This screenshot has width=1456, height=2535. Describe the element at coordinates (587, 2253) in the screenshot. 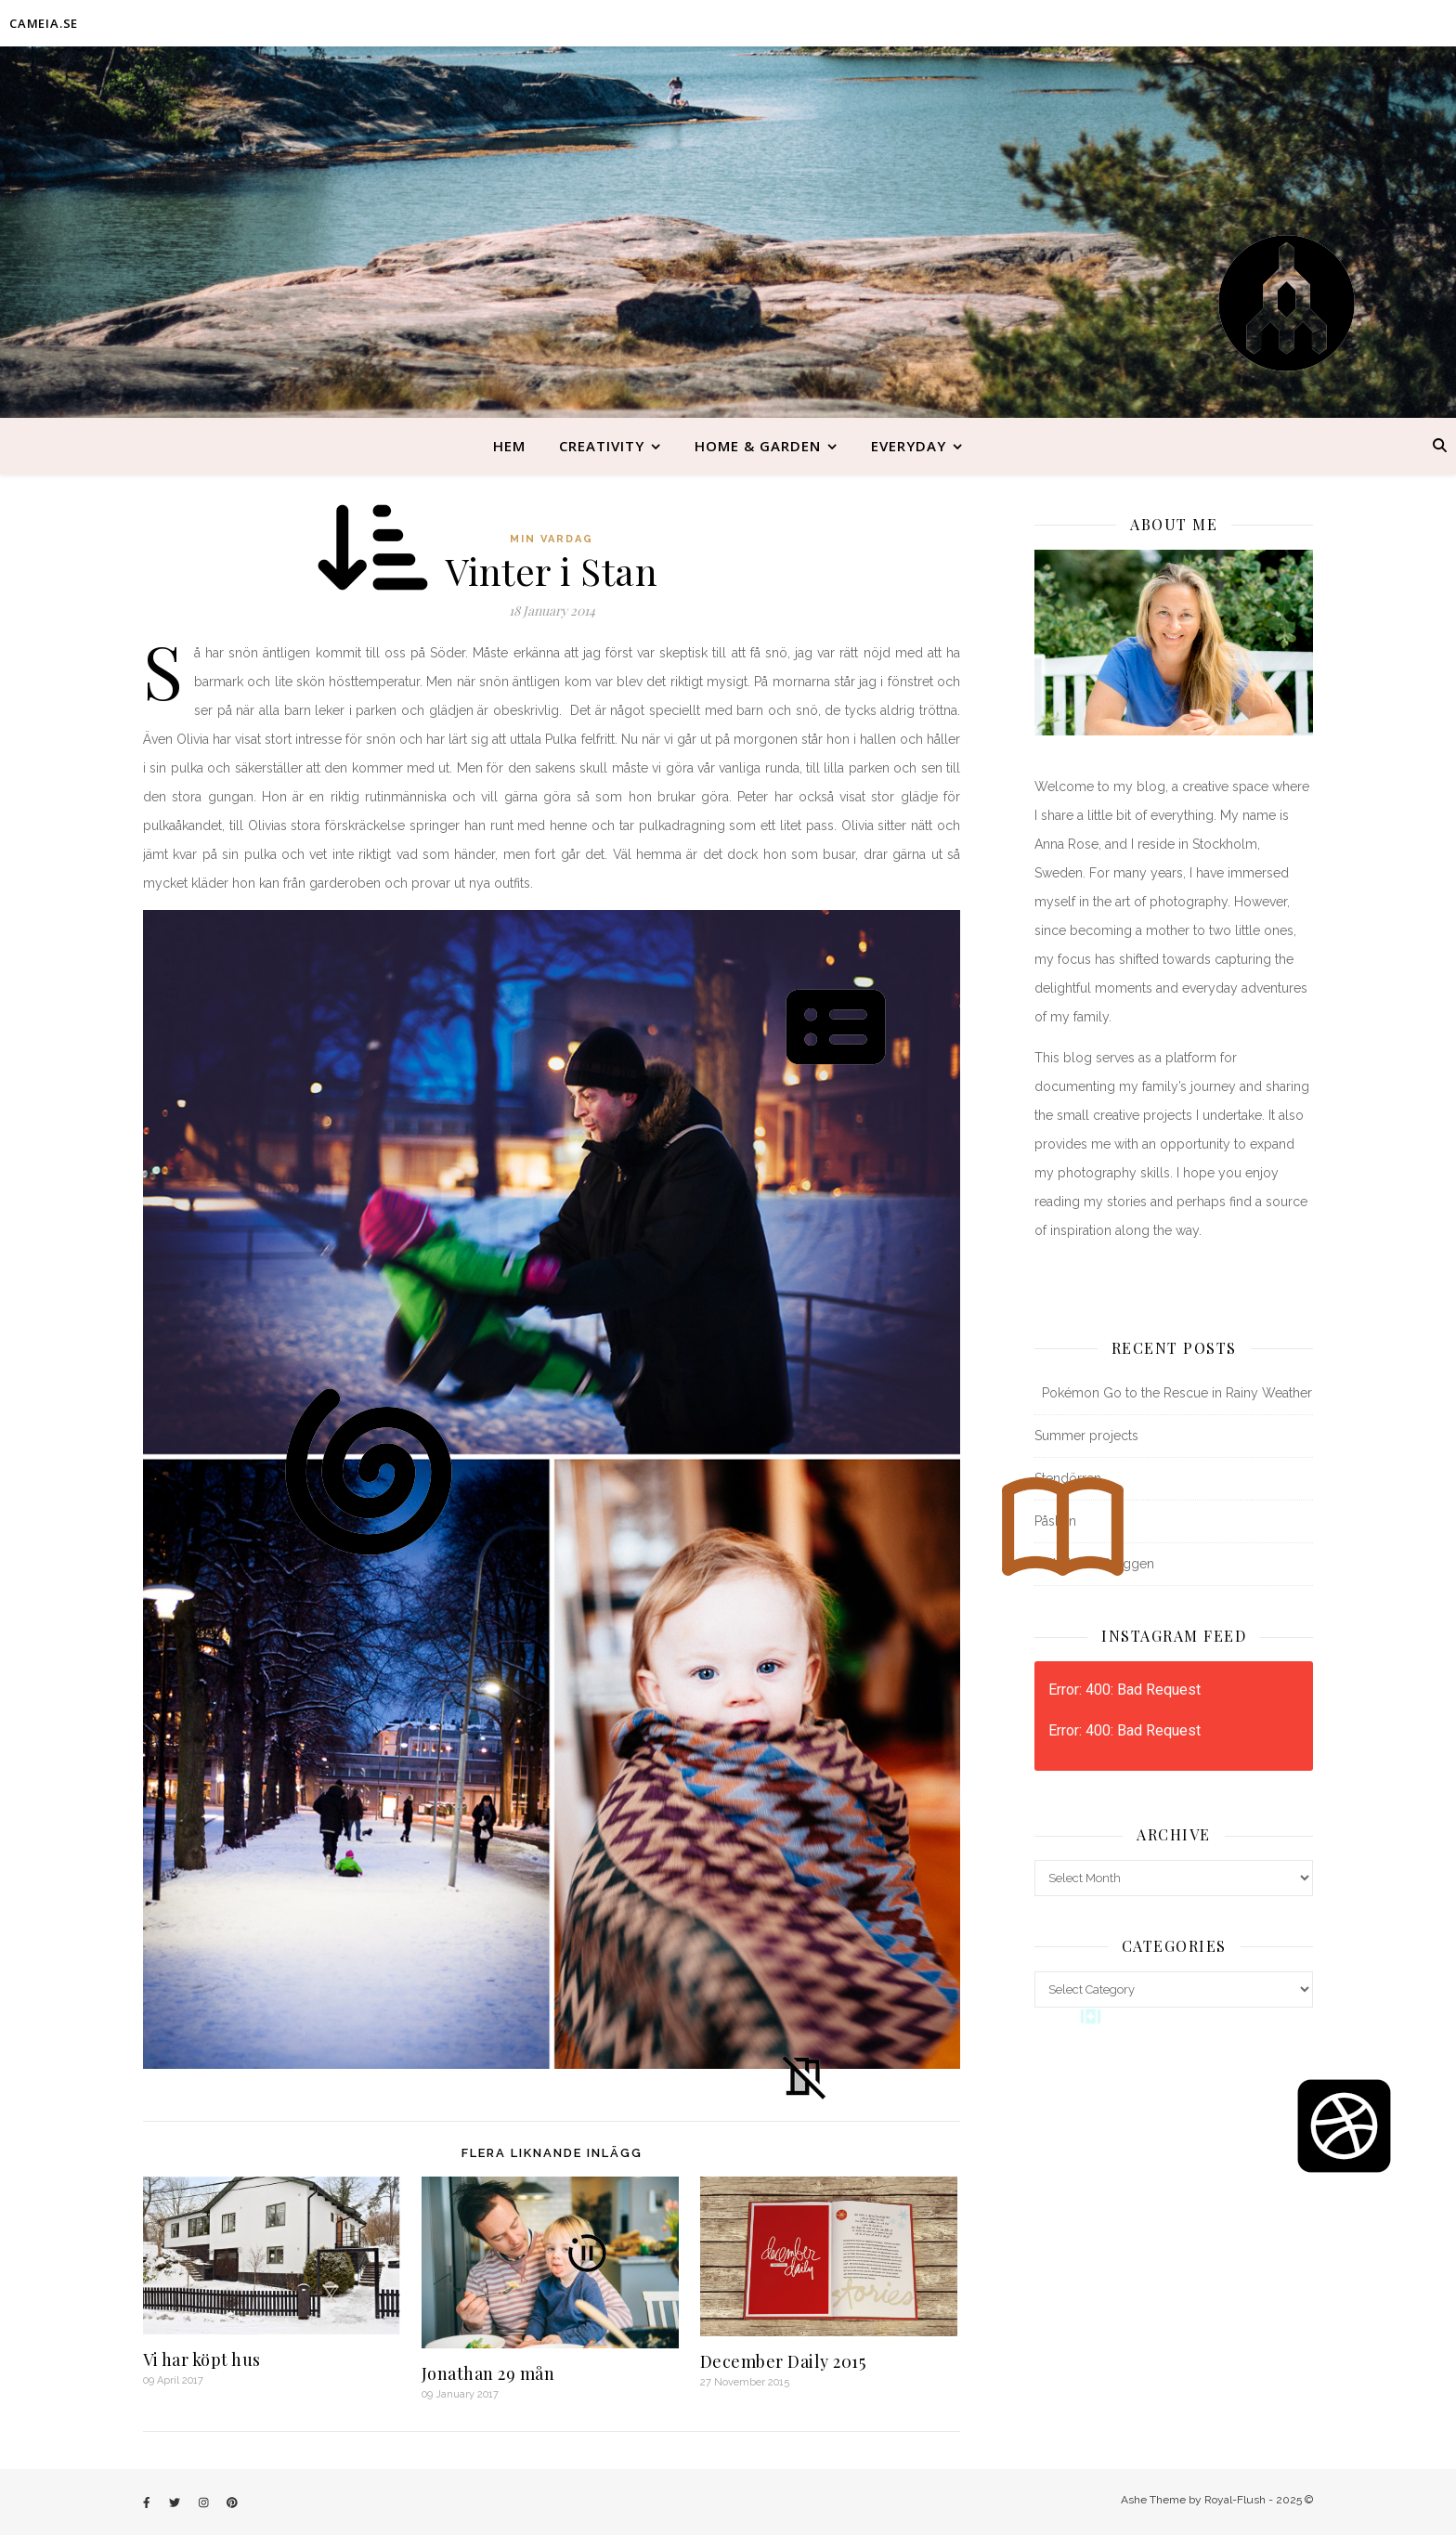

I see `motion photo playback is paused` at that location.